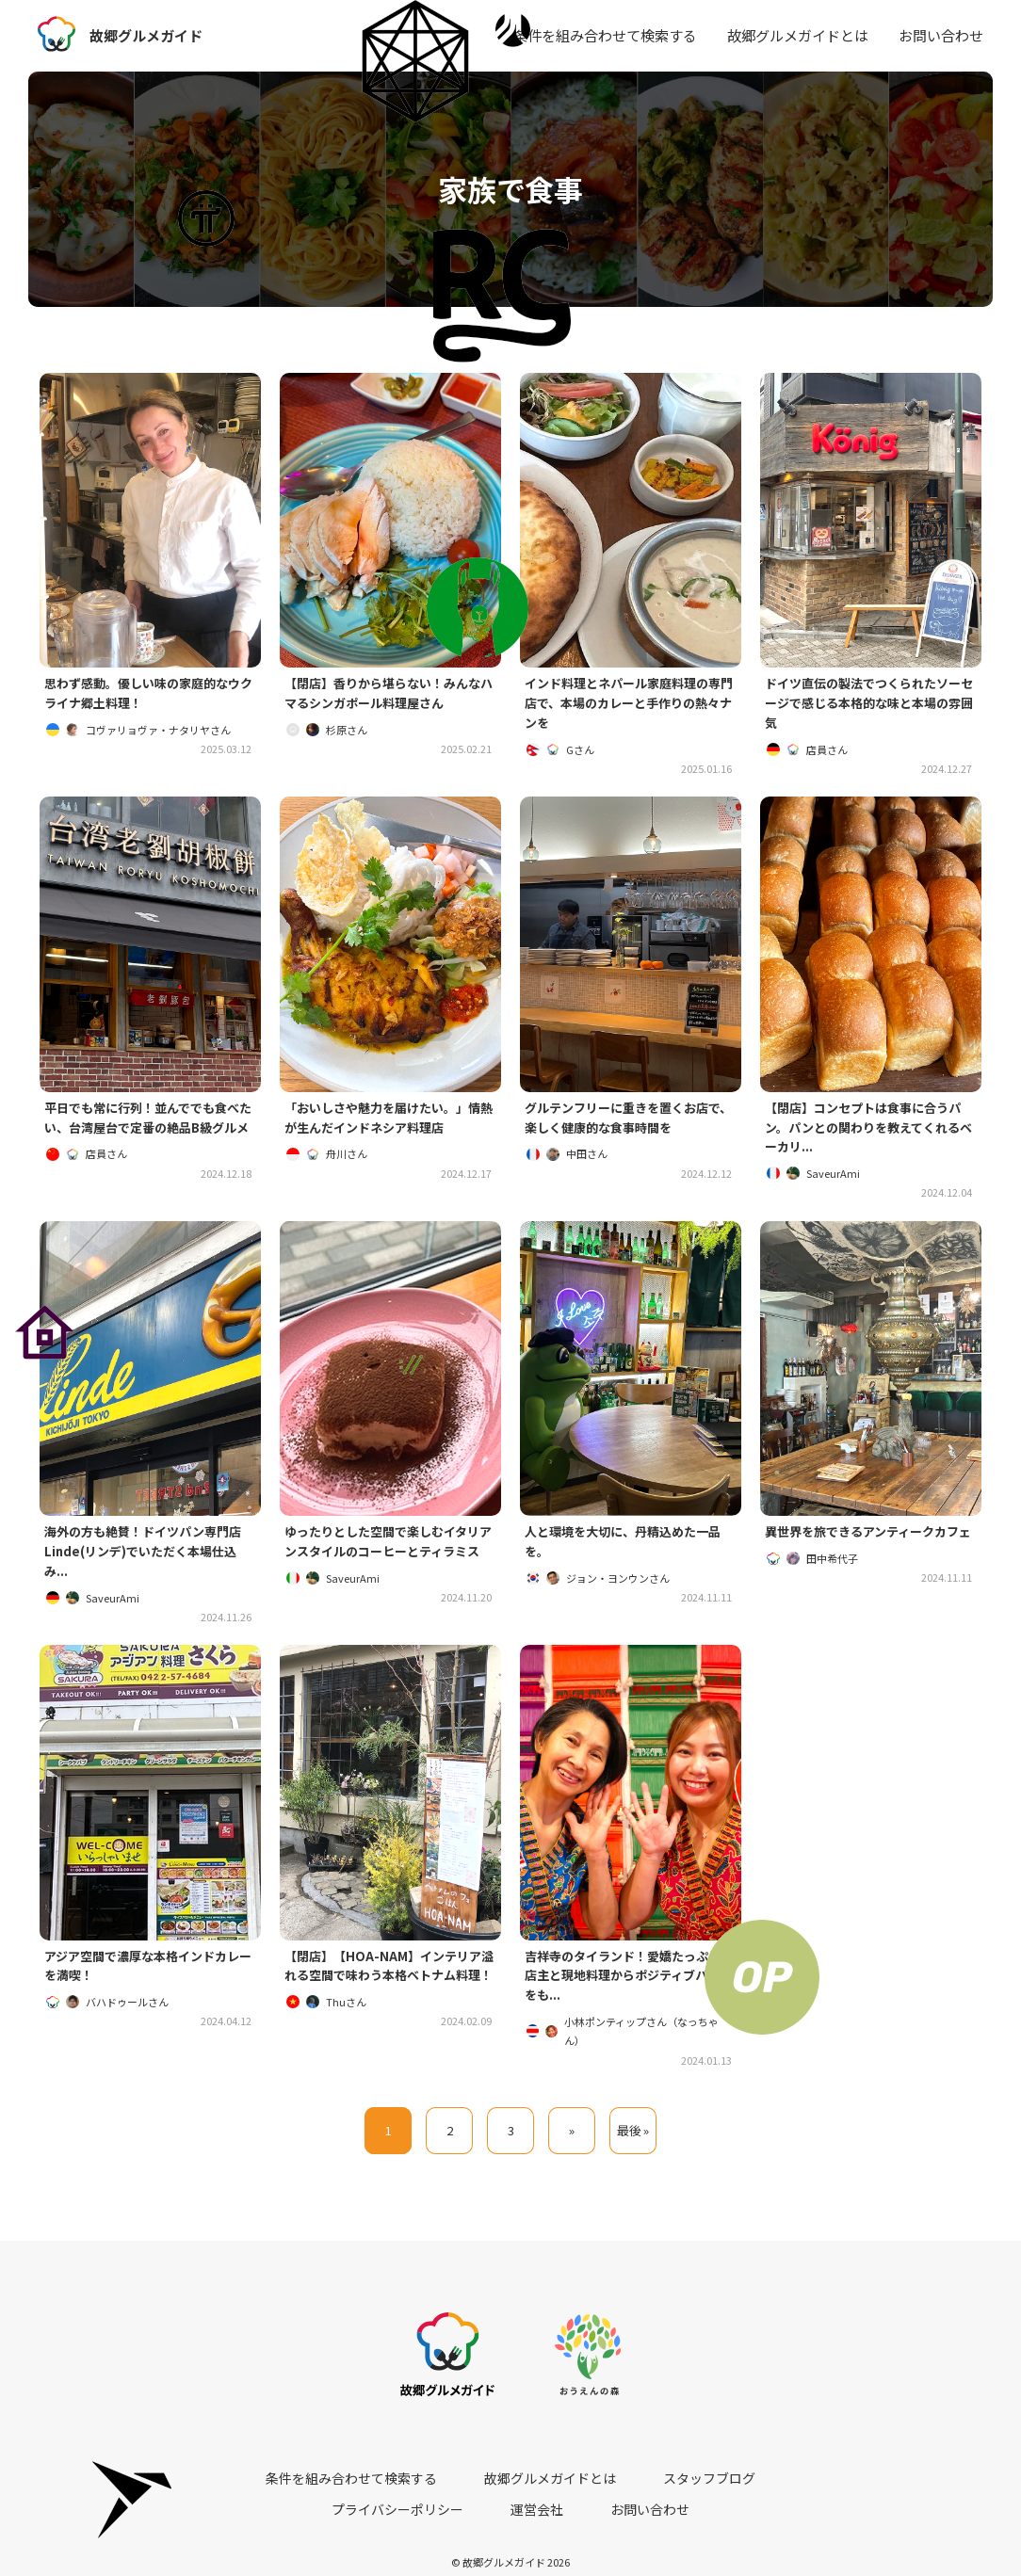 Image resolution: width=1021 pixels, height=2576 pixels. What do you see at coordinates (206, 218) in the screenshot?
I see `pi network cryptocurrency logo` at bounding box center [206, 218].